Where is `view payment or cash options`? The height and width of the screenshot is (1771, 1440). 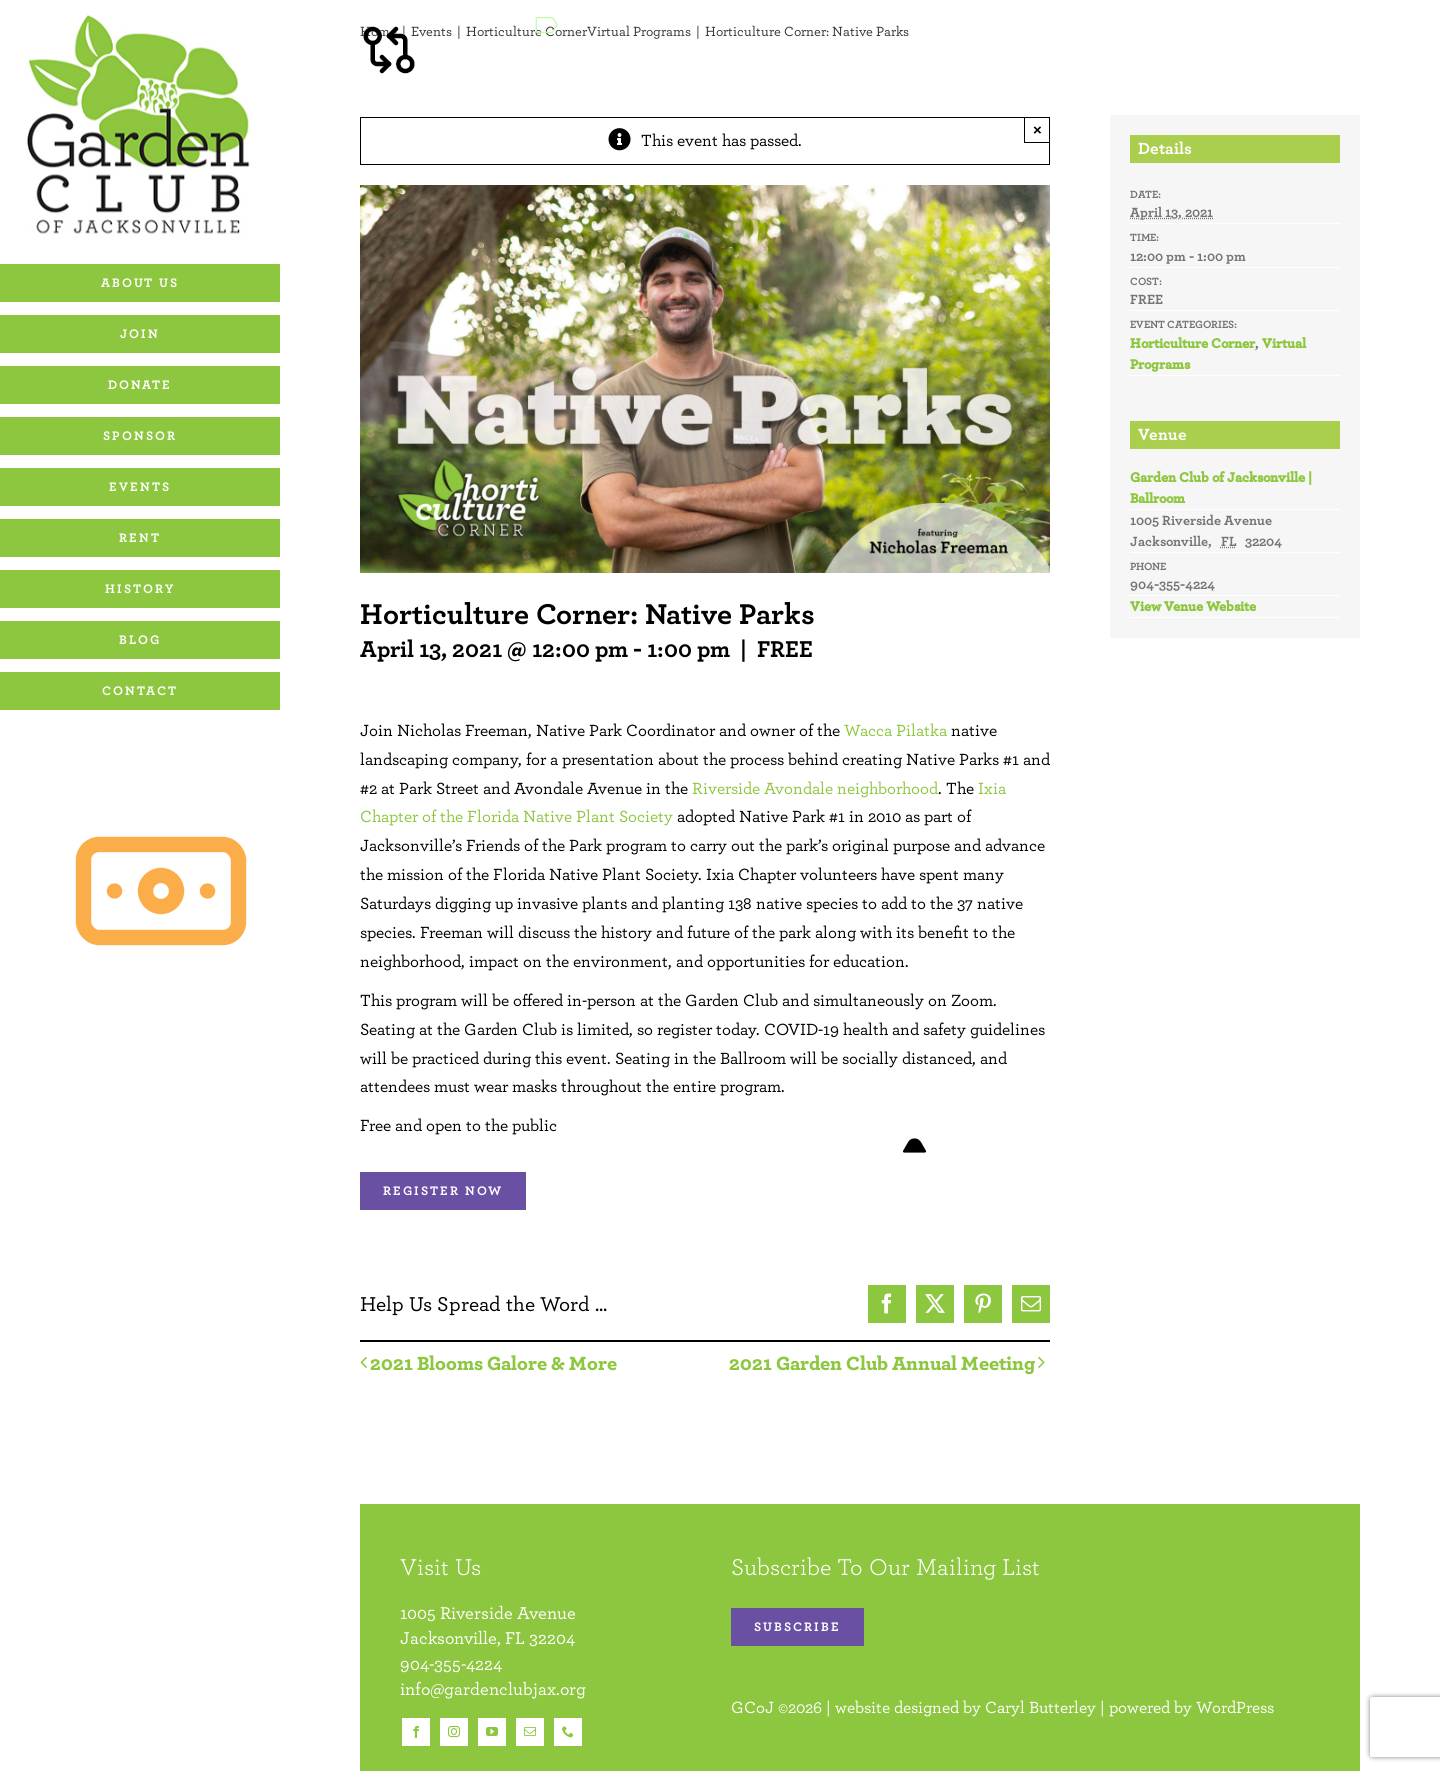 view payment or cash options is located at coordinates (161, 891).